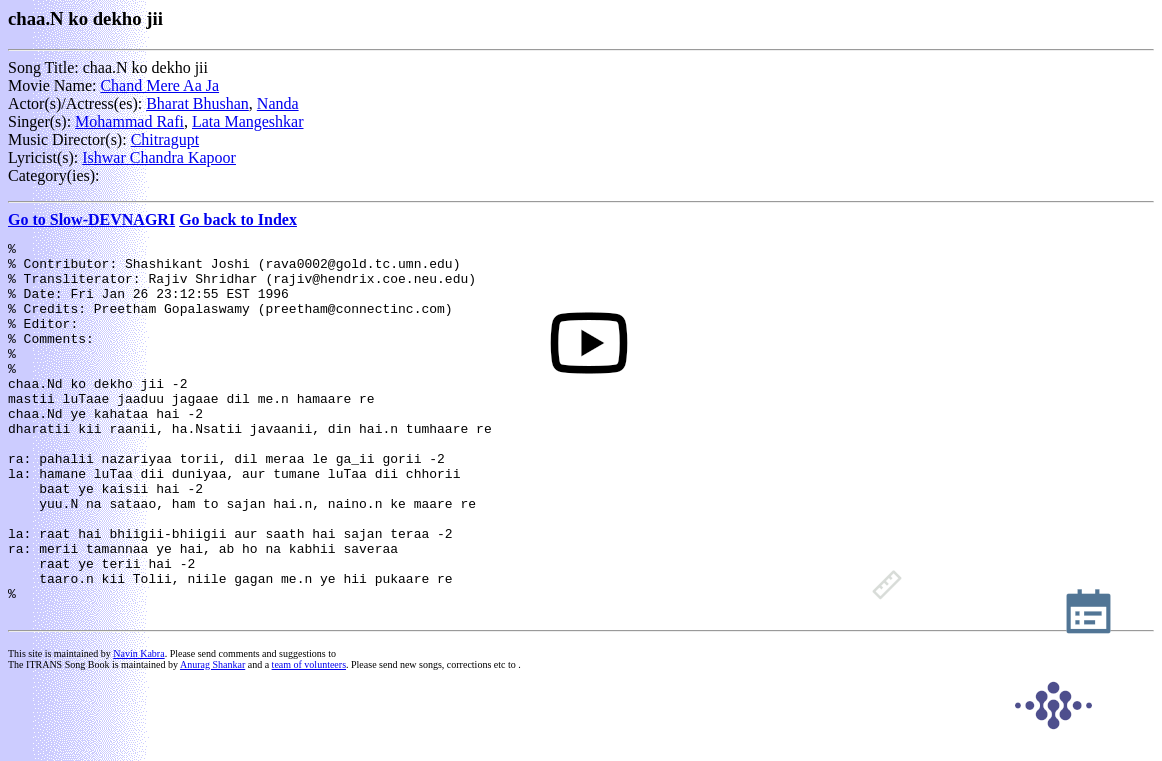 This screenshot has width=1162, height=761. I want to click on access measurement or sizing tools, so click(887, 584).